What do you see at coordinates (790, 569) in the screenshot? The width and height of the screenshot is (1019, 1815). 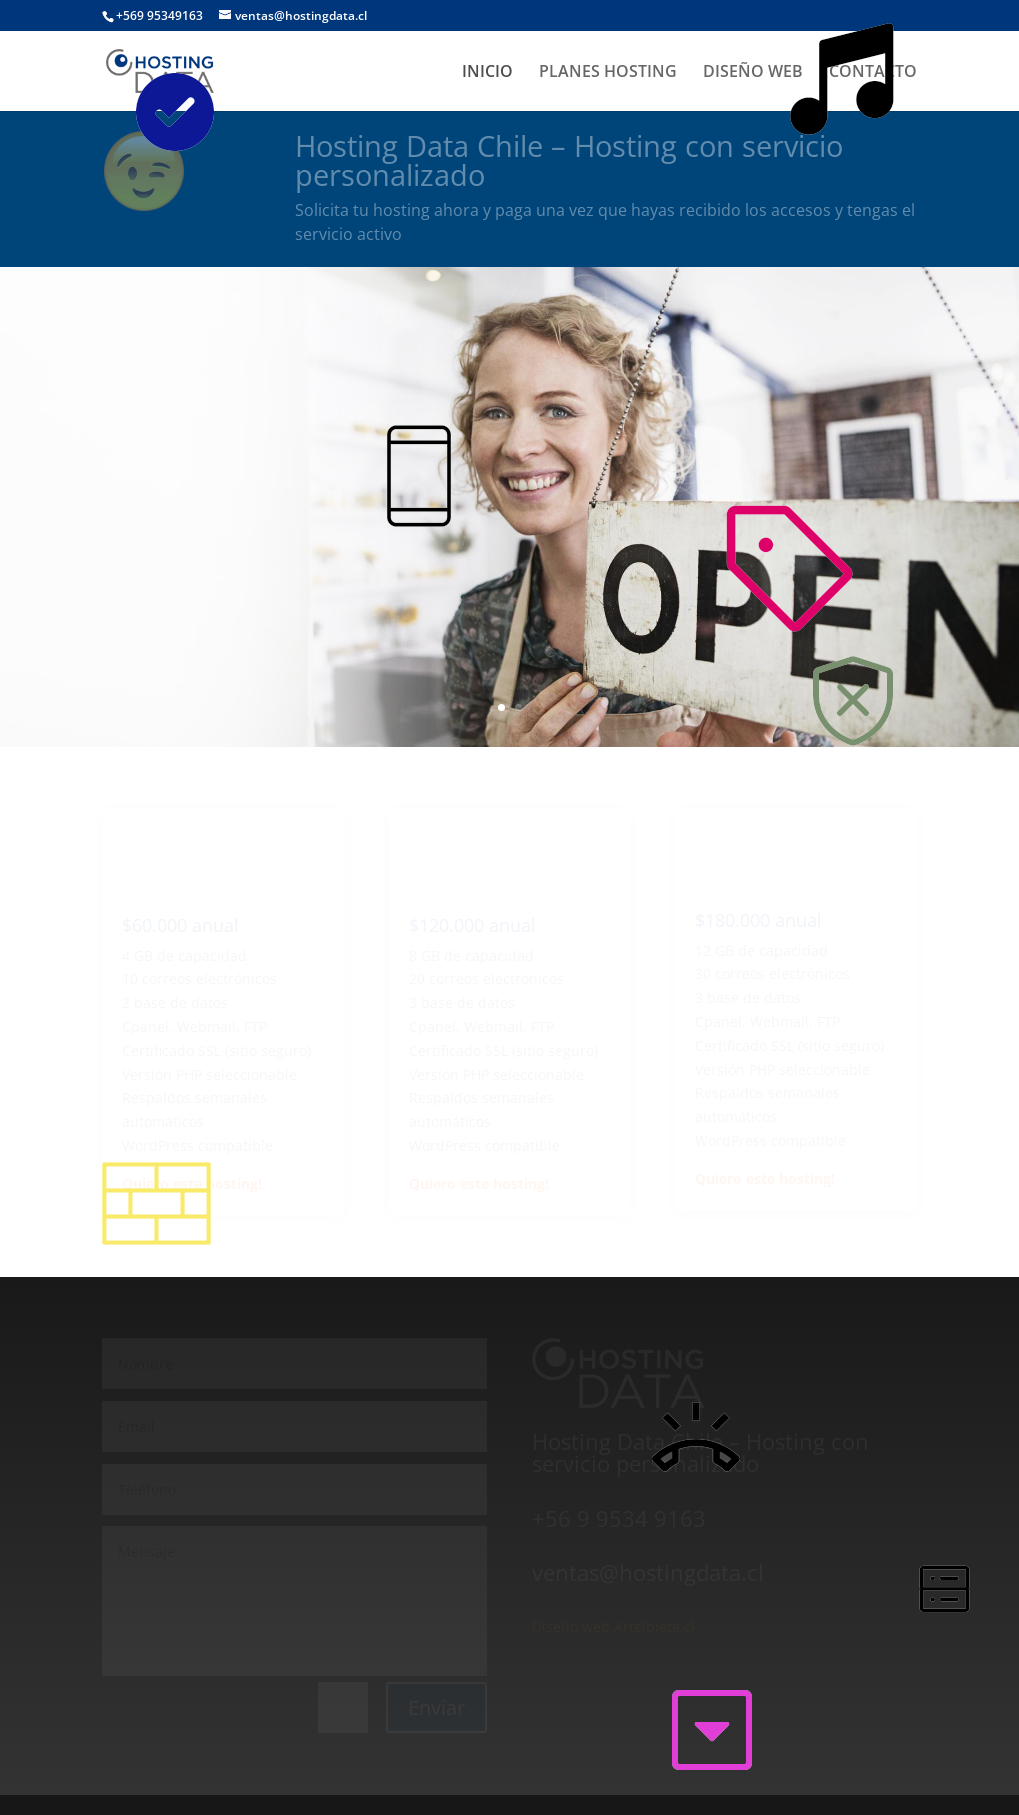 I see `add or manage tags` at bounding box center [790, 569].